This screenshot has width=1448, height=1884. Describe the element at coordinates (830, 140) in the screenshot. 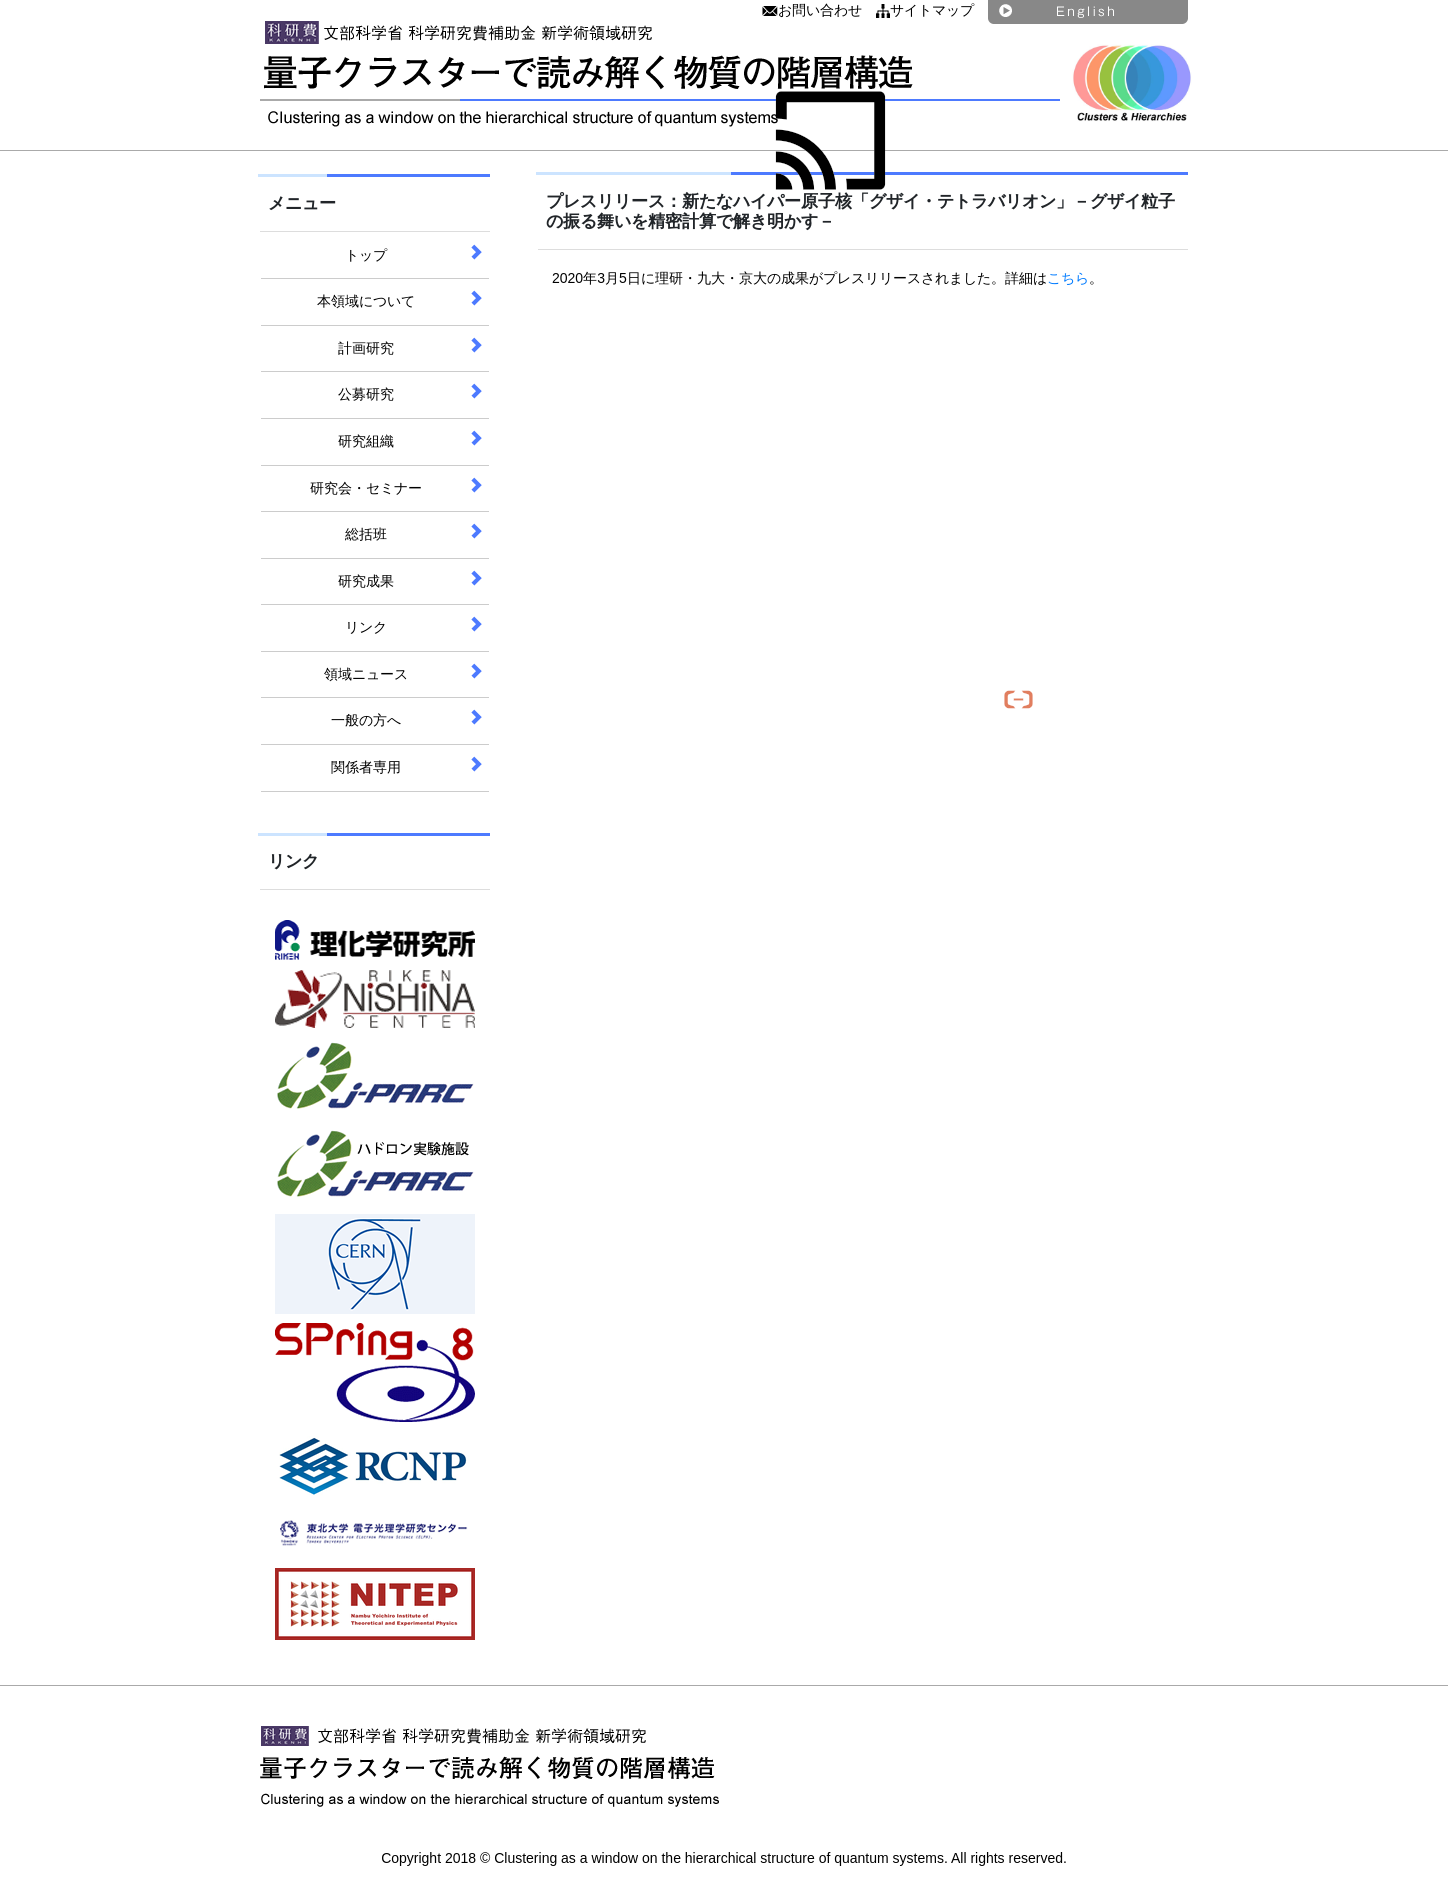

I see `cast media to a nearby device` at that location.